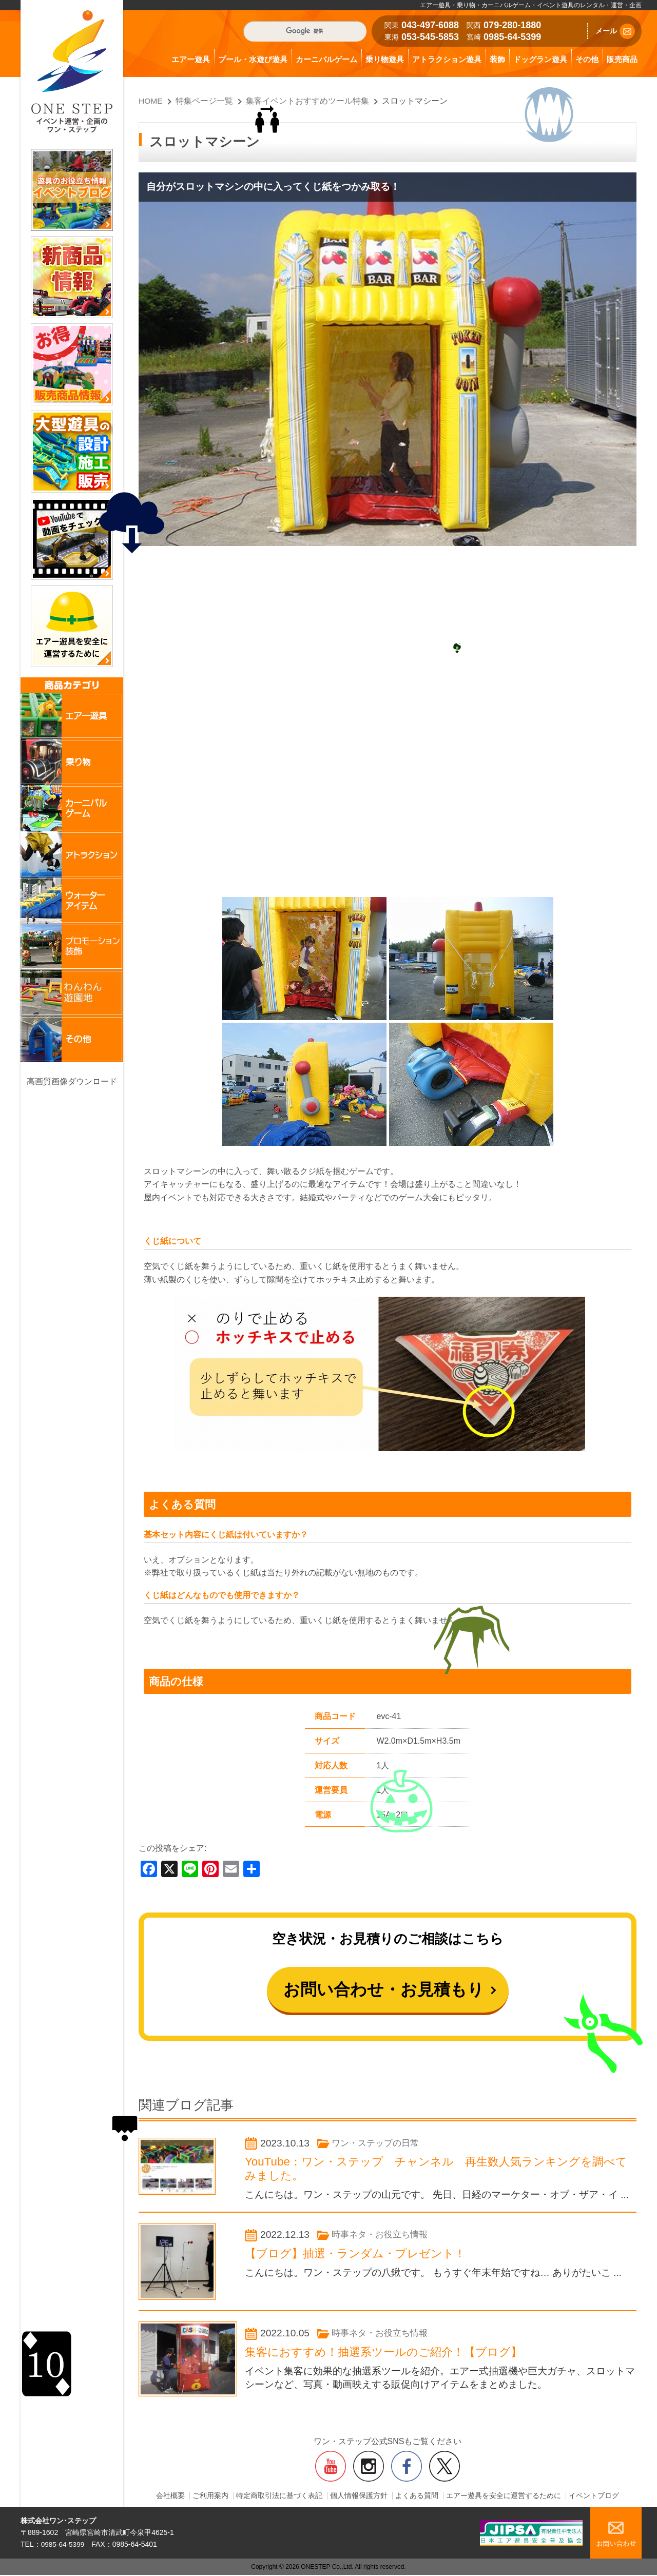  Describe the element at coordinates (548, 114) in the screenshot. I see `indicates vampire or monster character class` at that location.